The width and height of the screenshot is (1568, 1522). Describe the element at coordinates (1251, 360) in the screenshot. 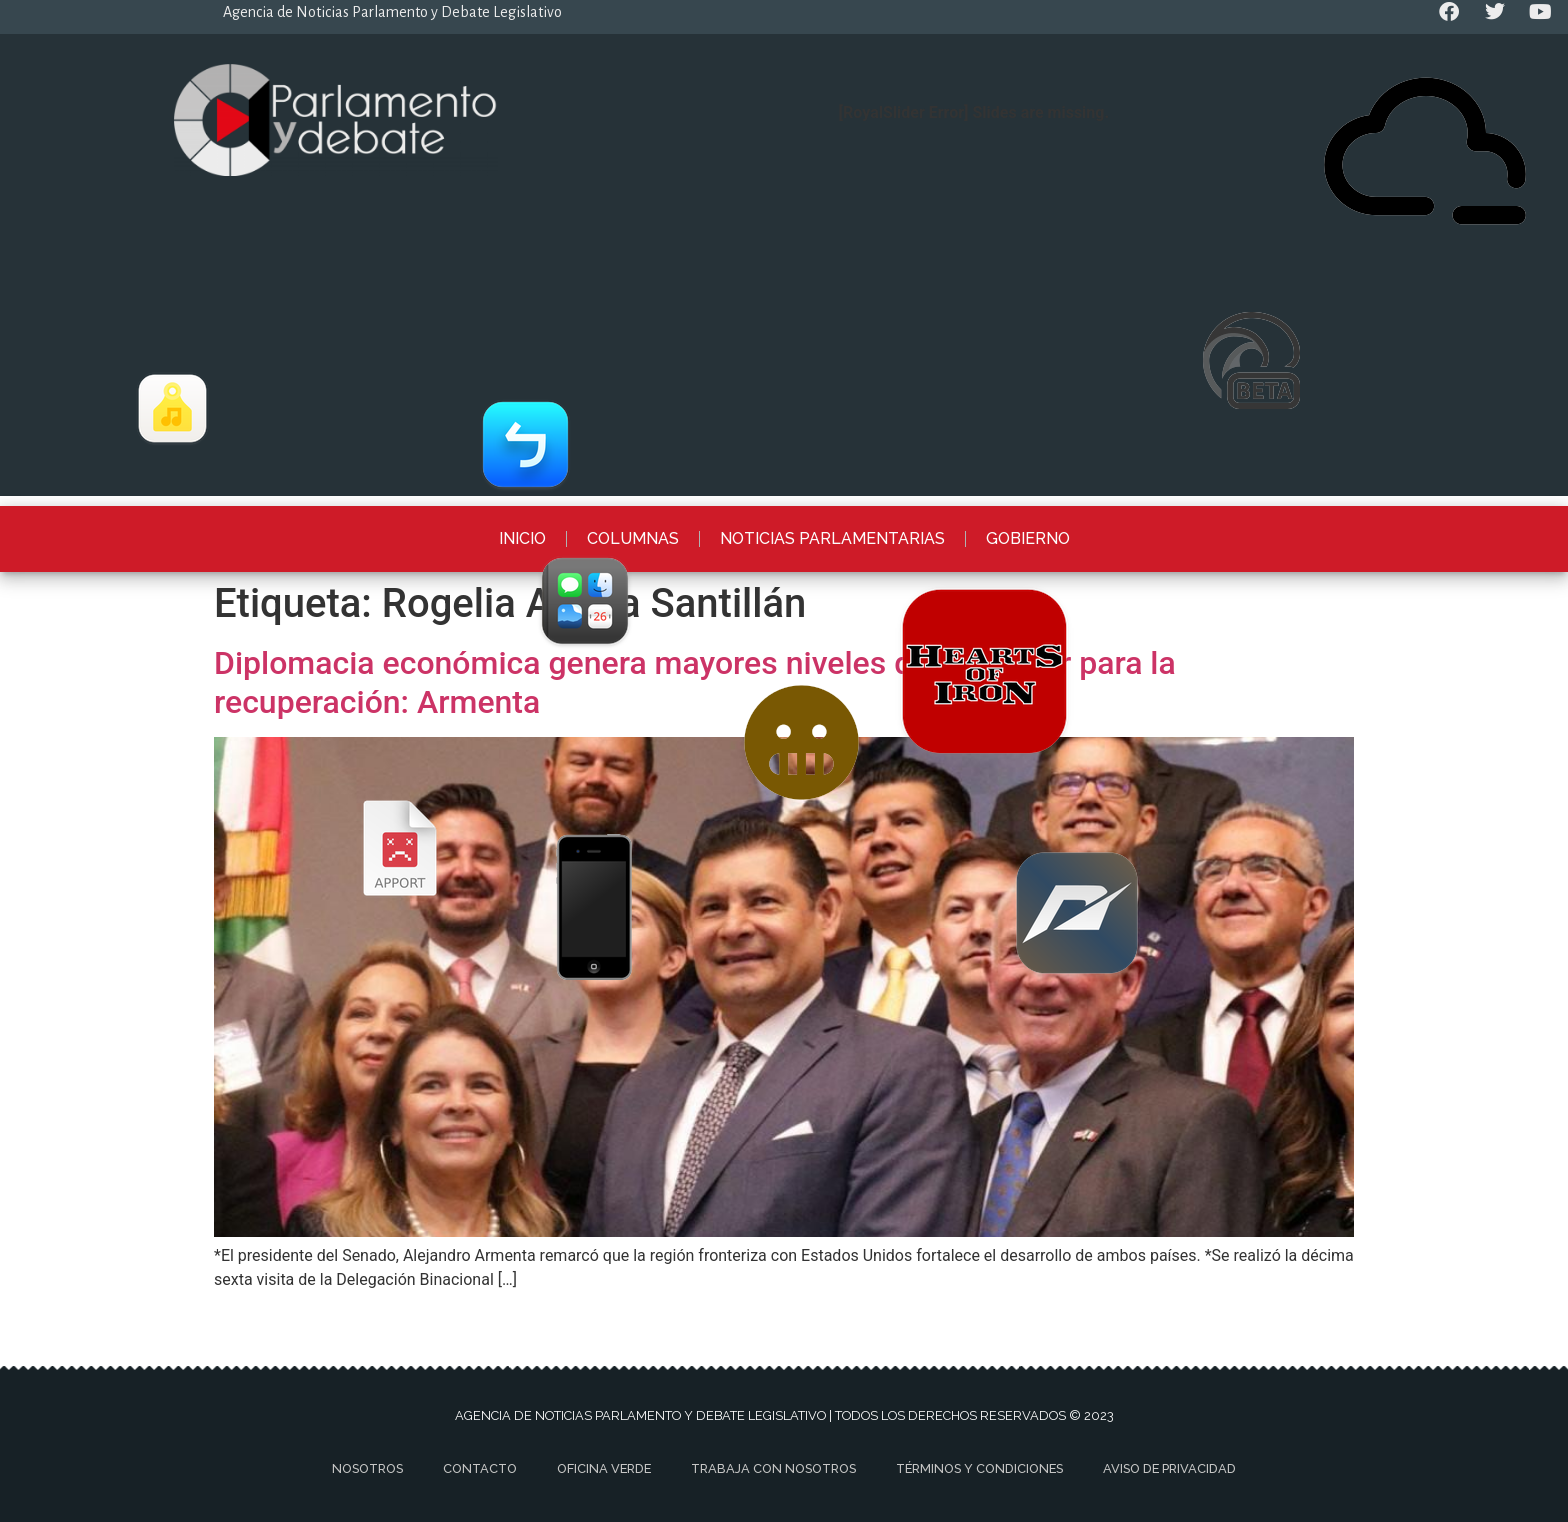

I see `open microsoft edge beta browser` at that location.